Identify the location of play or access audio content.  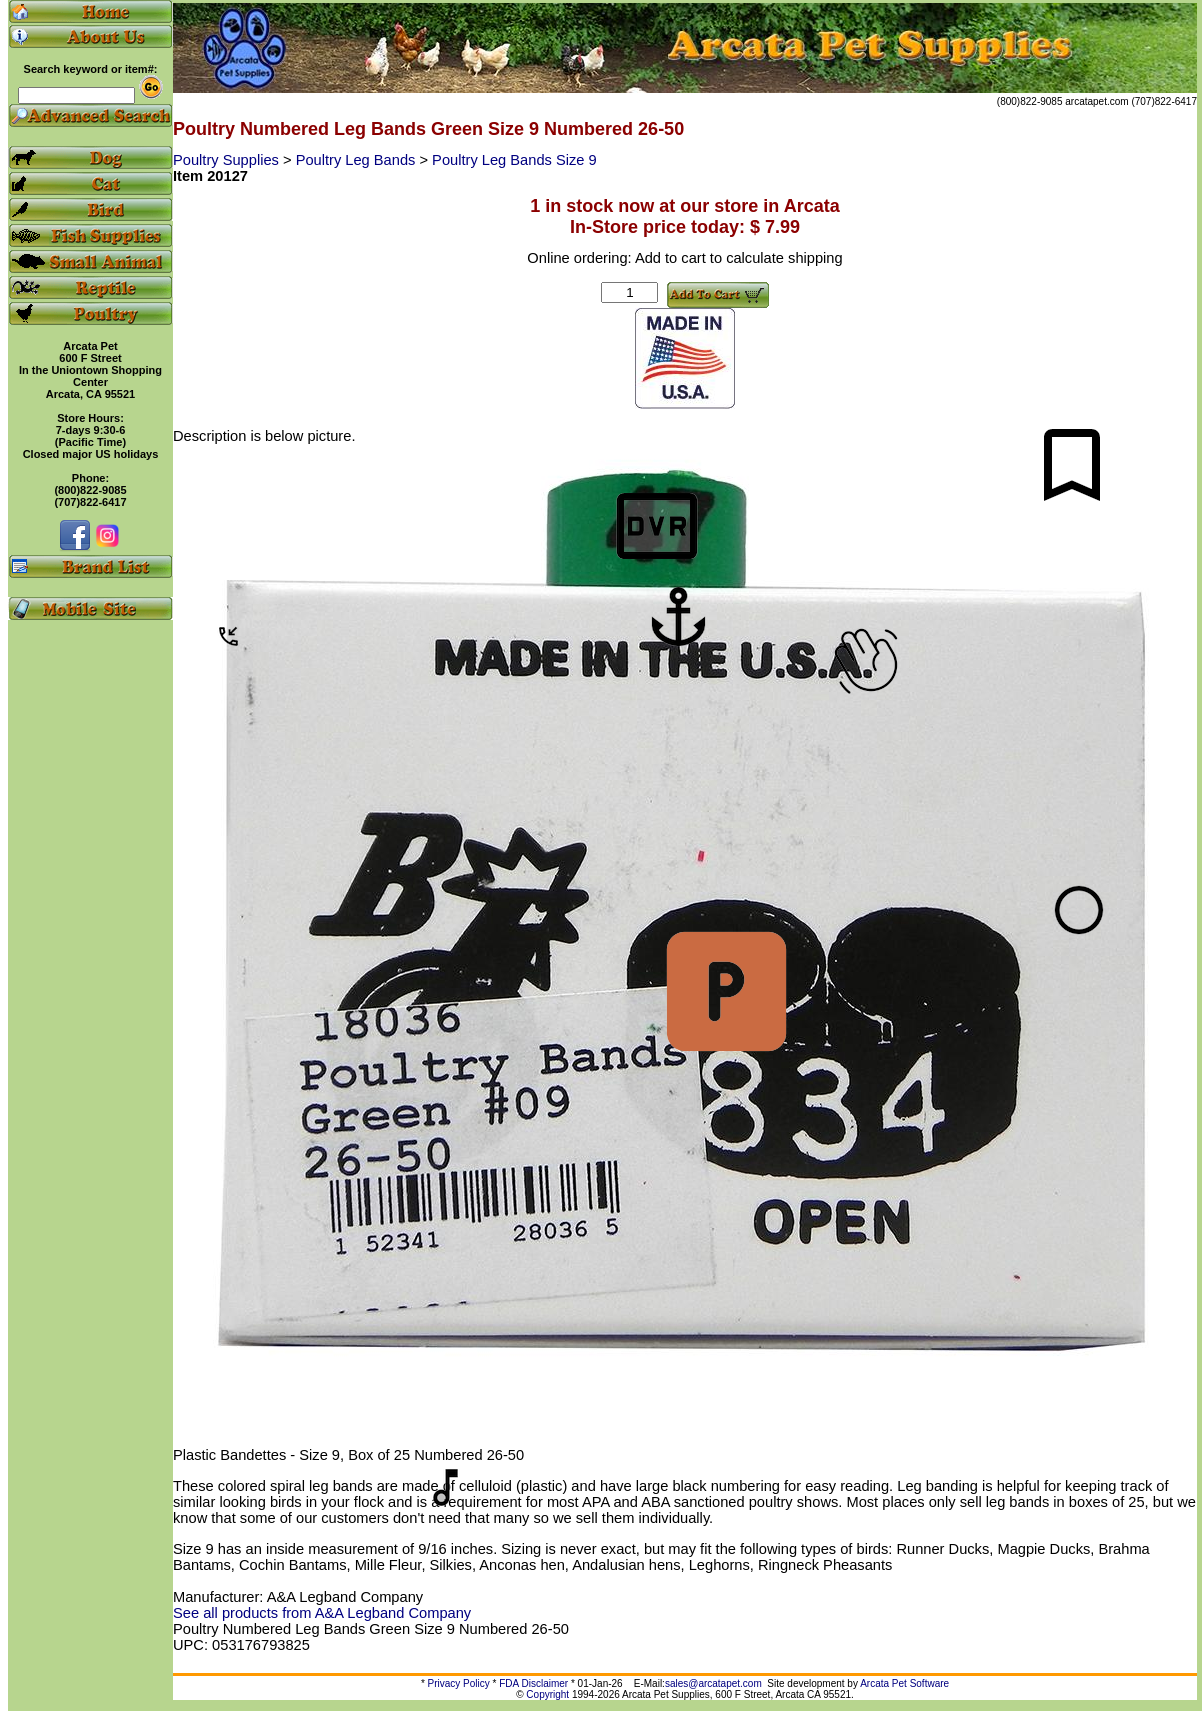
(445, 1487).